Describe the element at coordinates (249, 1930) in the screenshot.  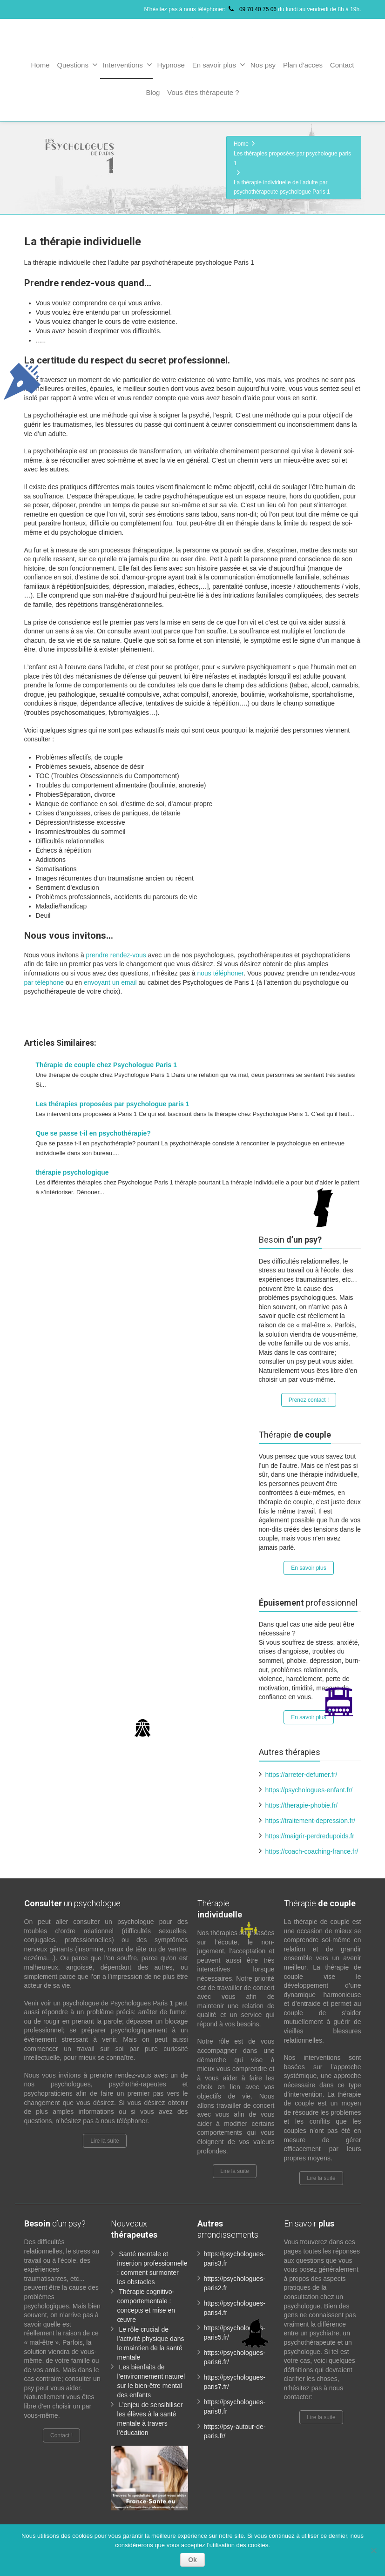
I see `join or schedule a meeting` at that location.